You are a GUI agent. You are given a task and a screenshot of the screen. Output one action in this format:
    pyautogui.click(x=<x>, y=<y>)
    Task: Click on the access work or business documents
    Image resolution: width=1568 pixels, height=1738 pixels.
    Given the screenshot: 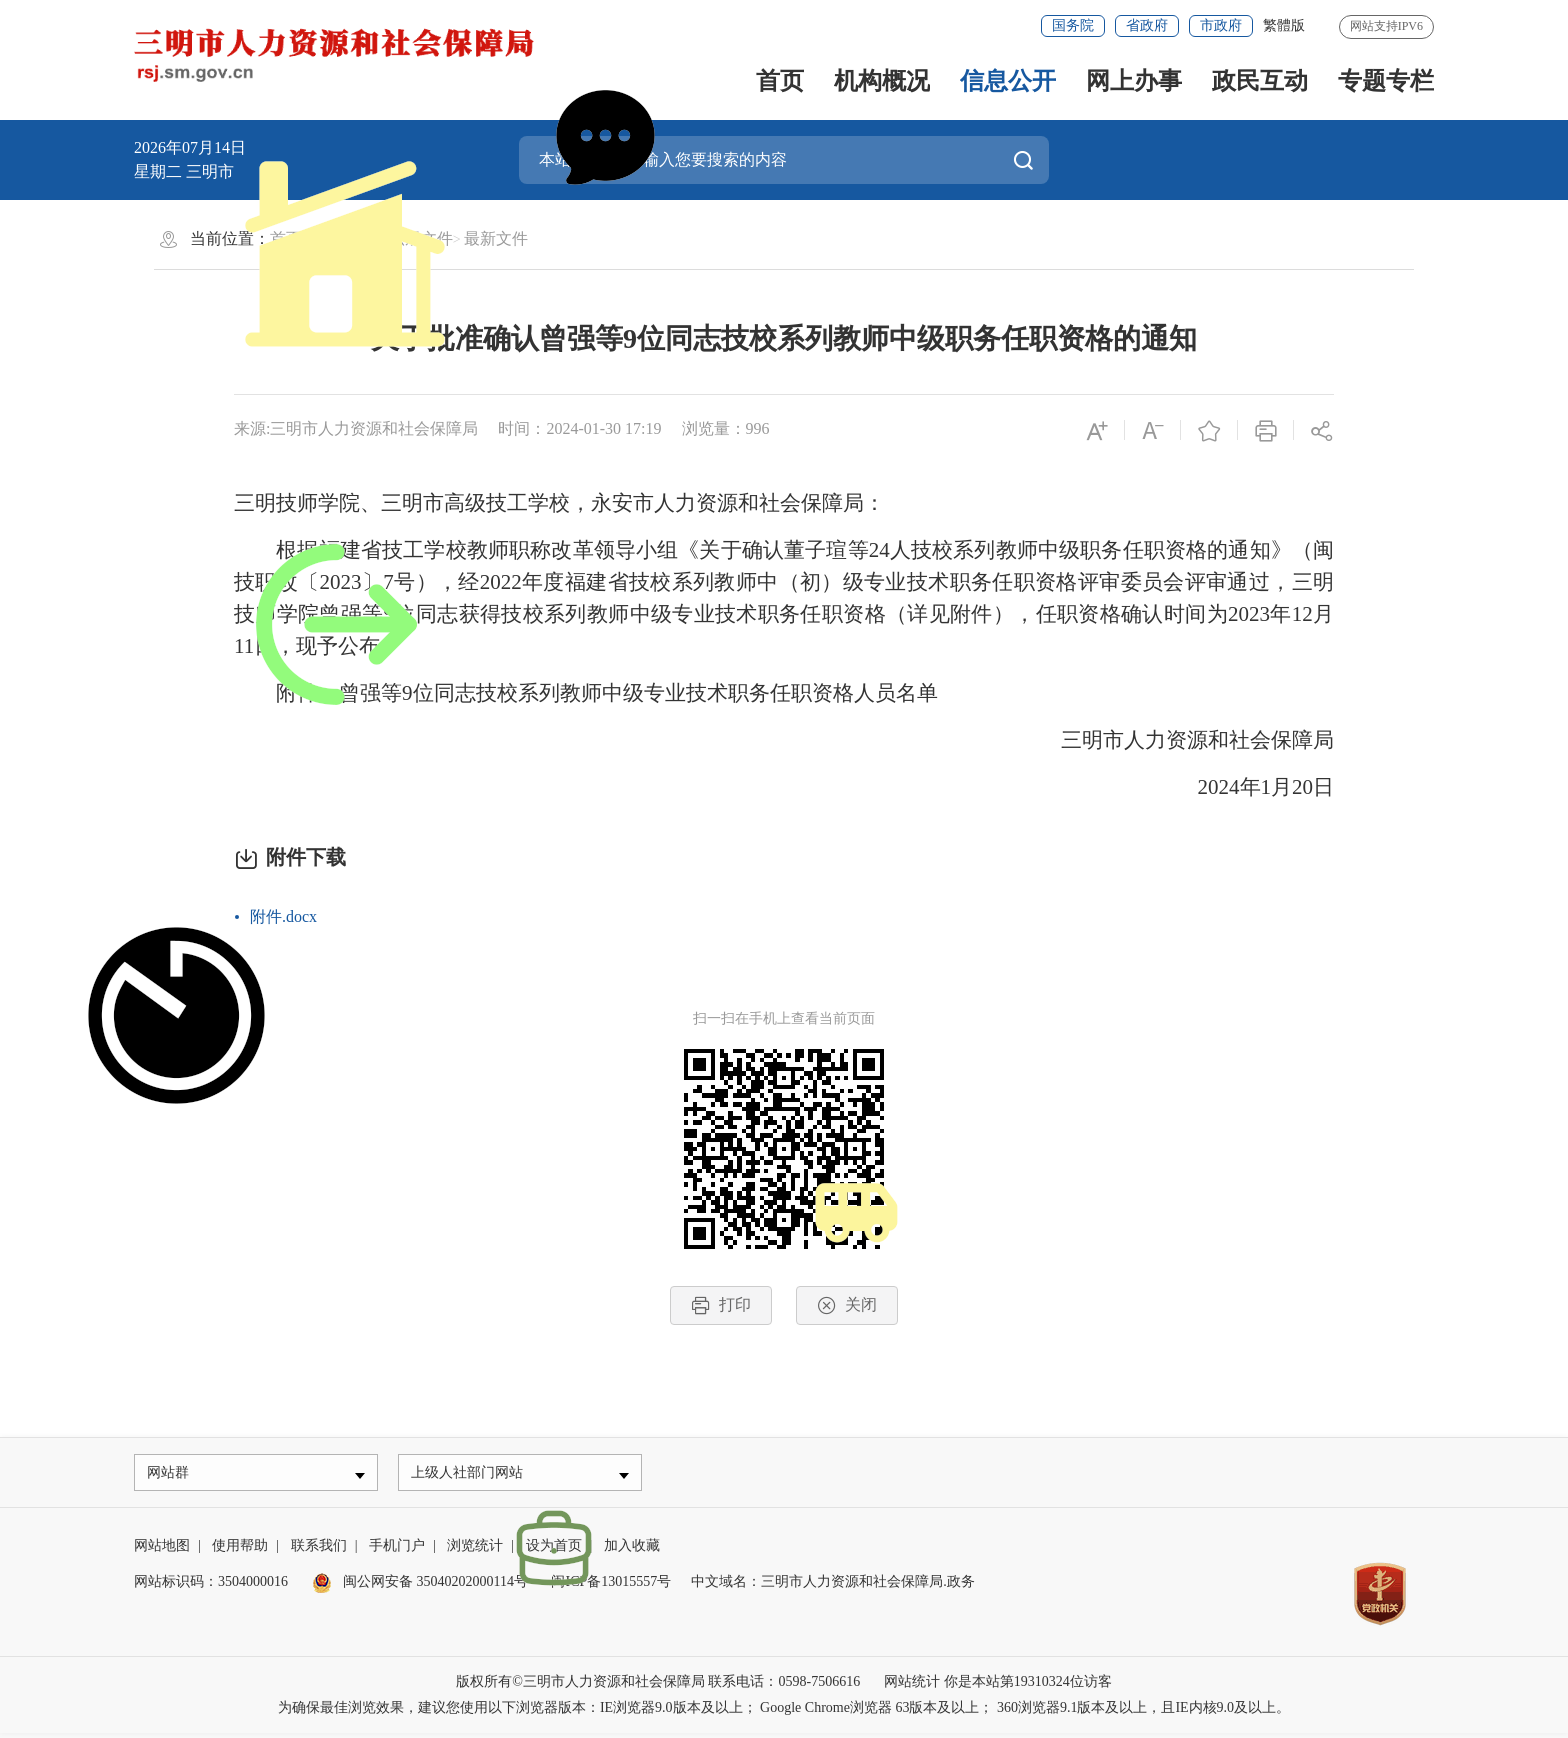 What is the action you would take?
    pyautogui.click(x=554, y=1548)
    